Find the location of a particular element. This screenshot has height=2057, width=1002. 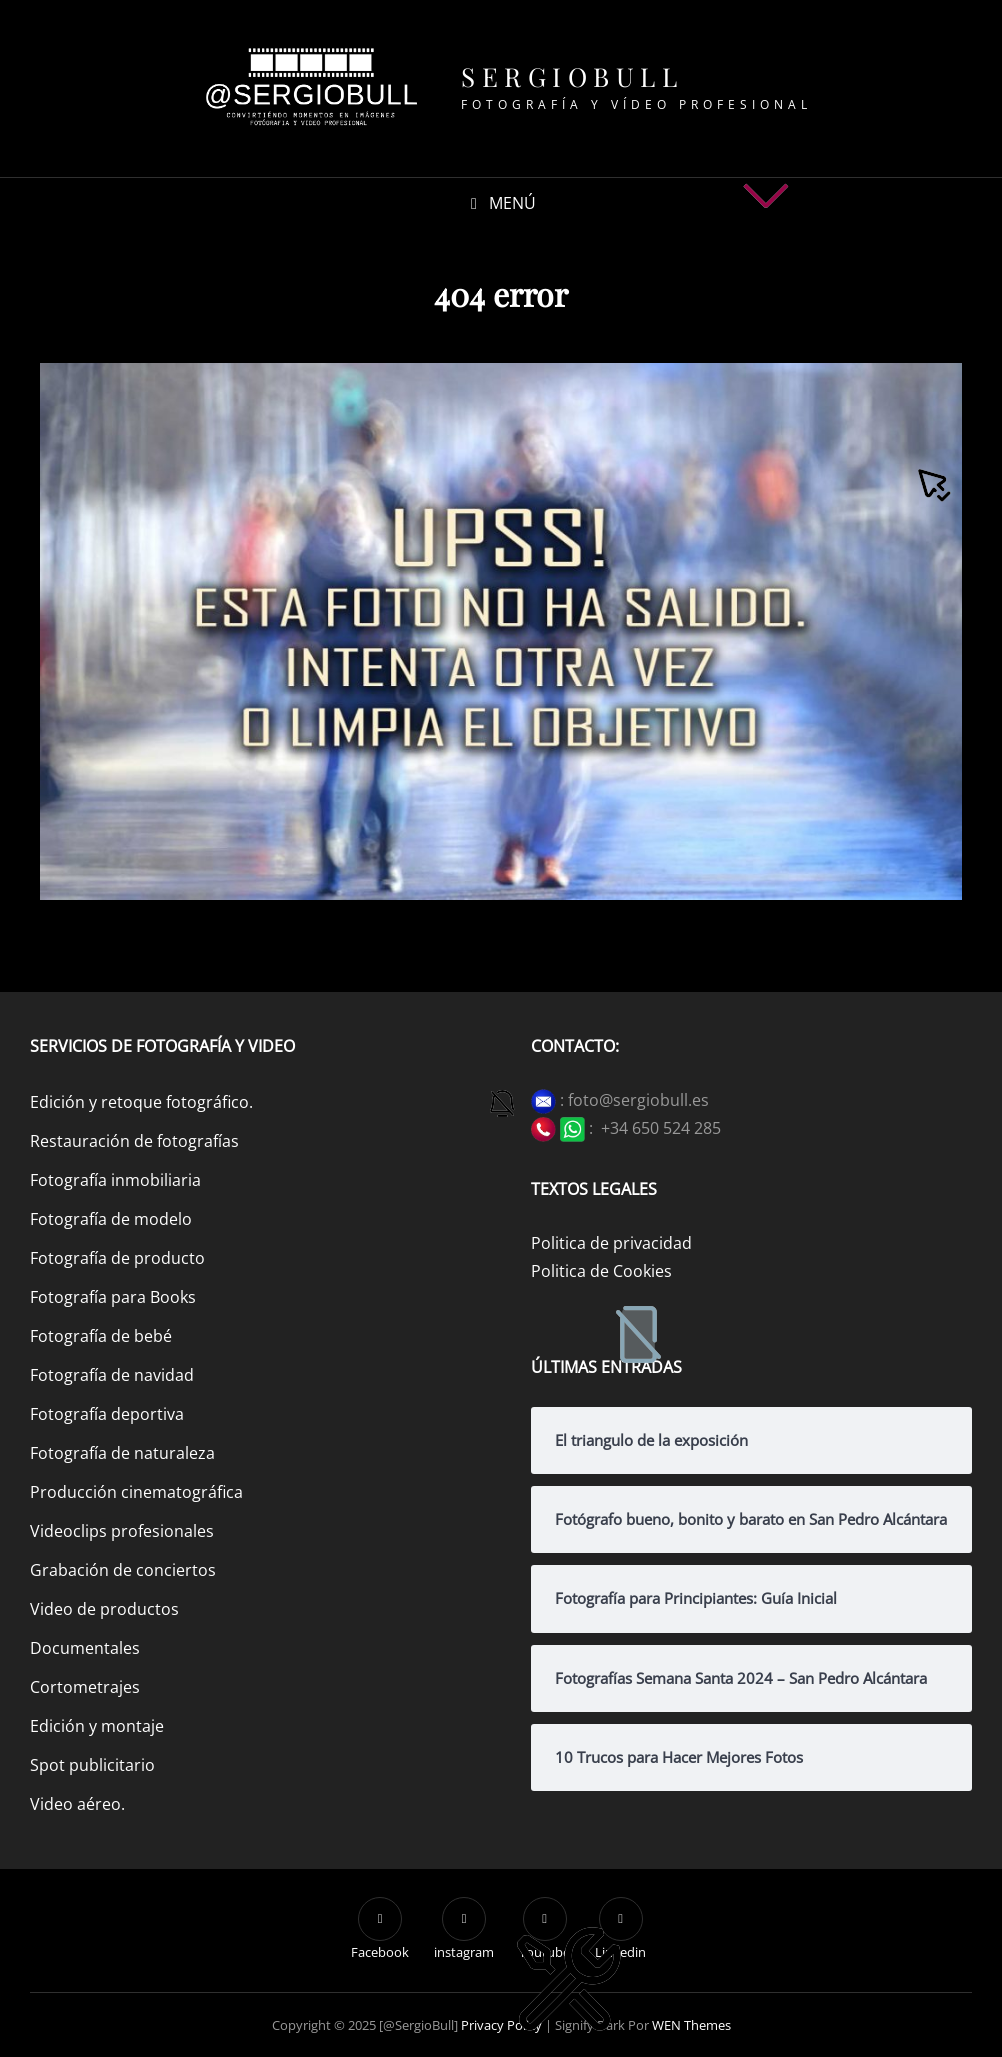

expand a collapsed section or dropdown menu is located at coordinates (766, 194).